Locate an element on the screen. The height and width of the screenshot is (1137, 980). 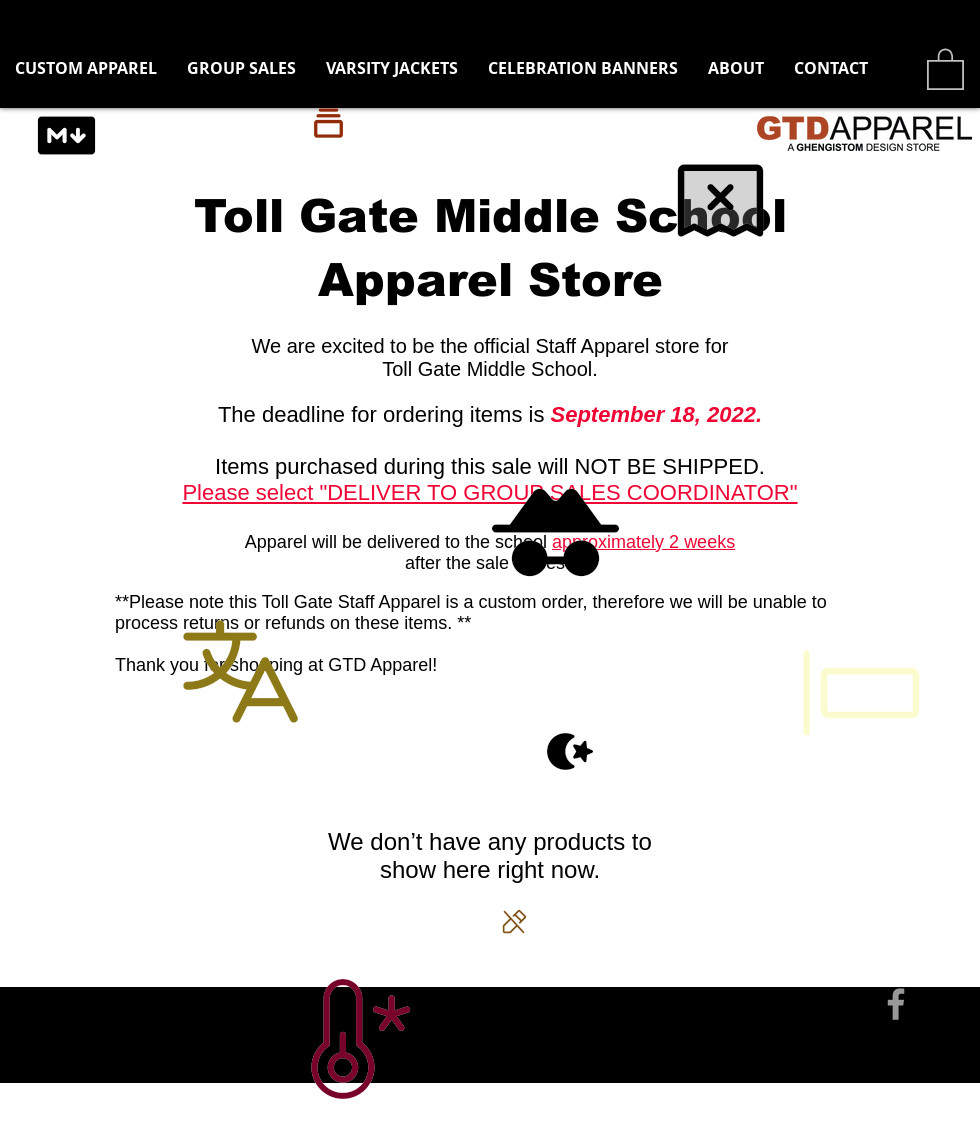
enable incognito or private browsing mode is located at coordinates (555, 532).